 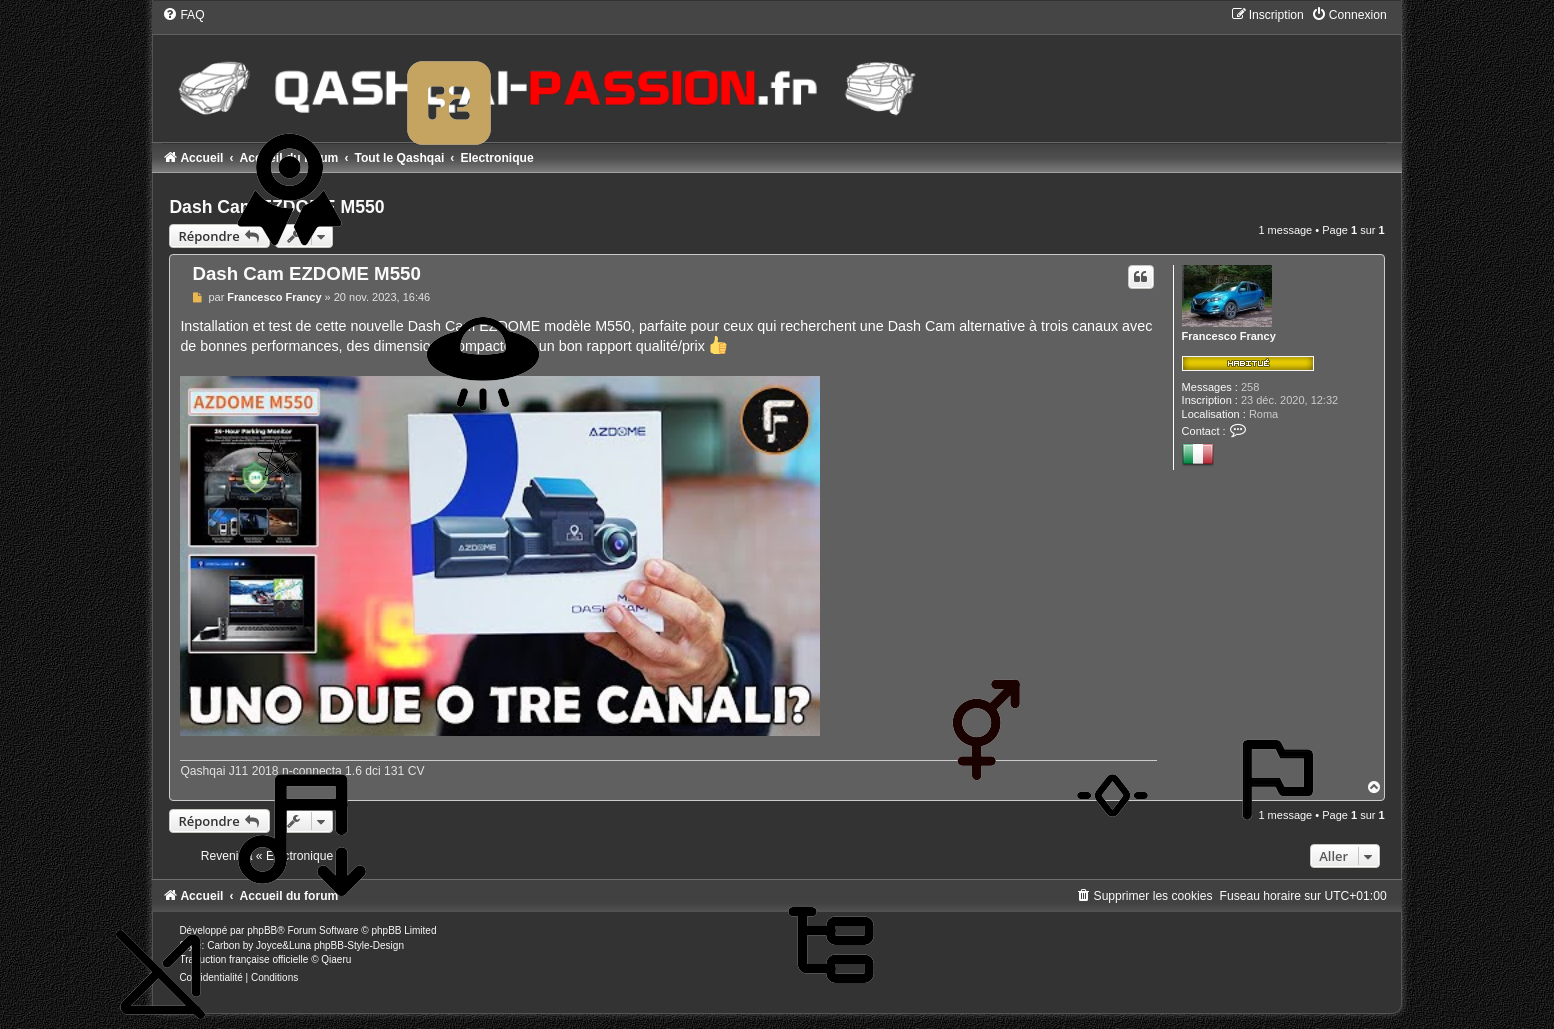 I want to click on select bigender identity option, so click(x=981, y=727).